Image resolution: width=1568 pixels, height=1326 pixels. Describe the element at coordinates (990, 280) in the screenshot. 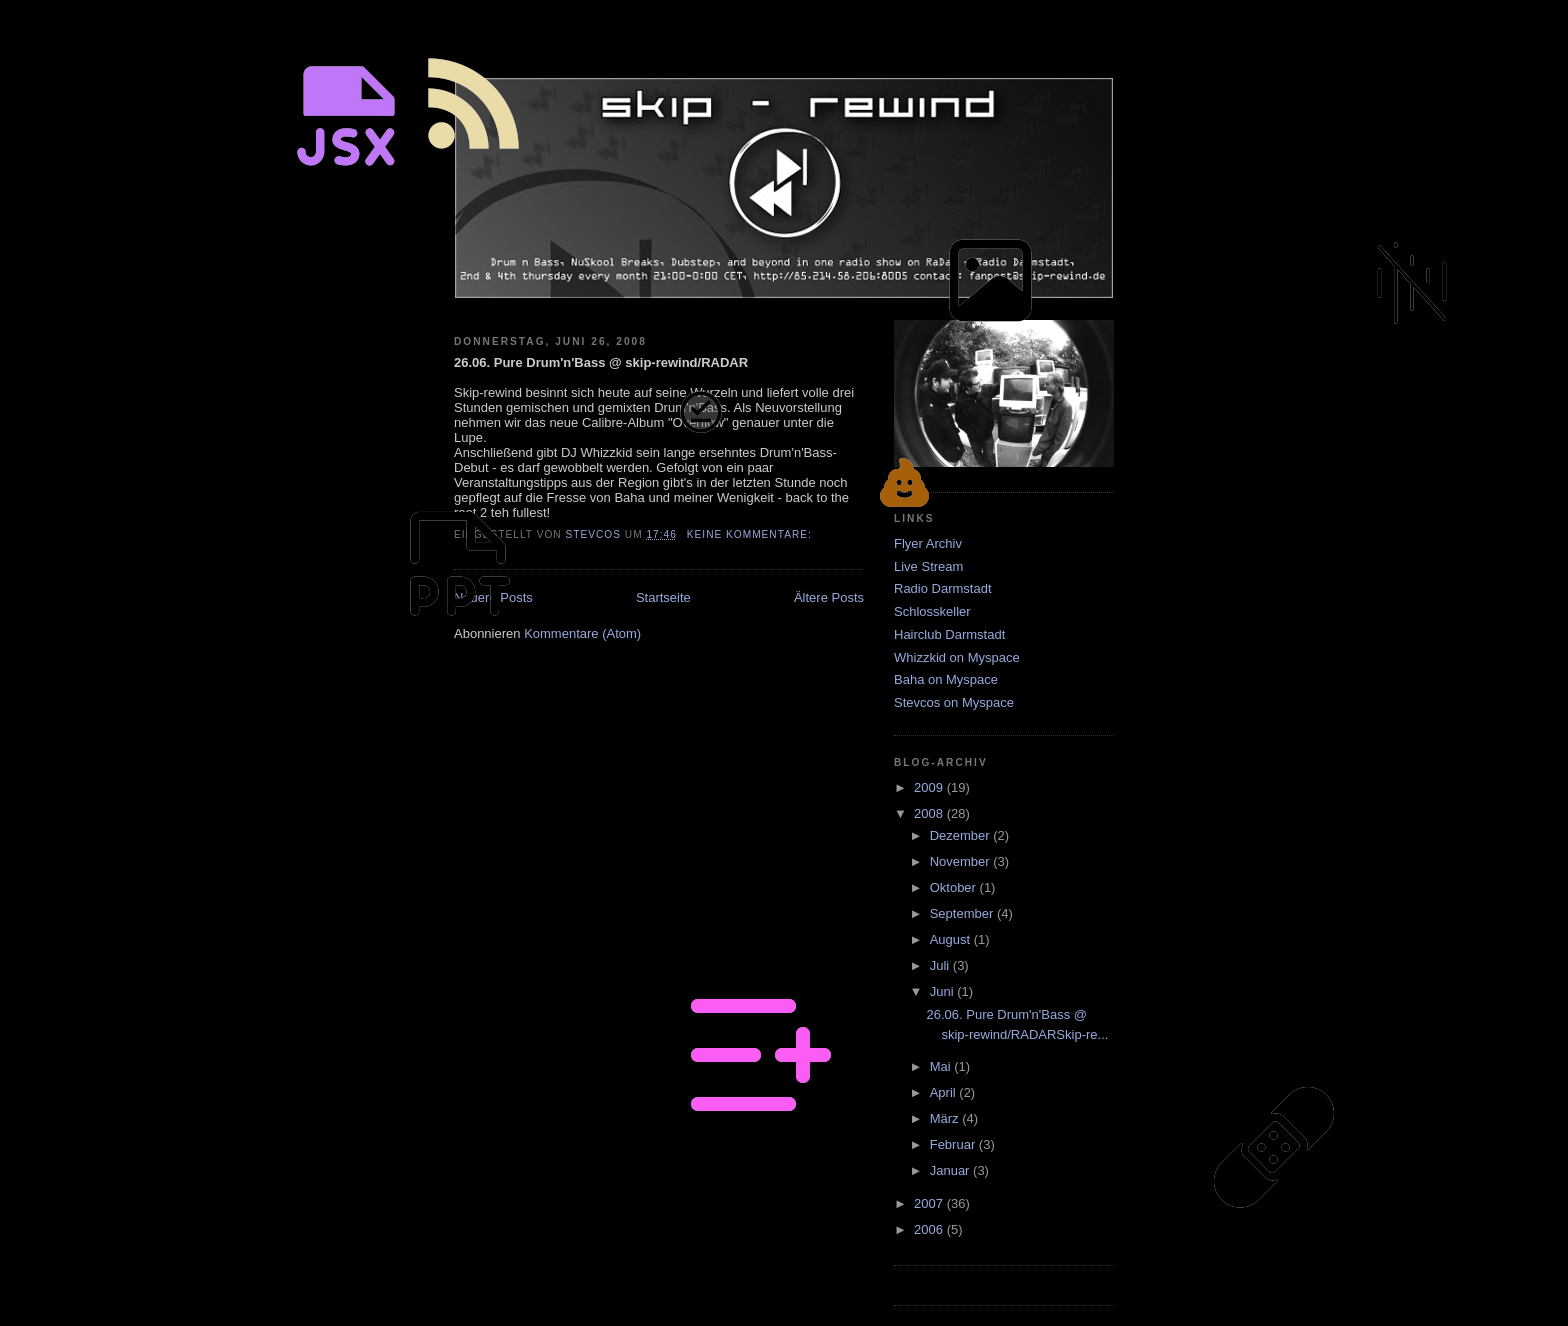

I see `view photos or images` at that location.